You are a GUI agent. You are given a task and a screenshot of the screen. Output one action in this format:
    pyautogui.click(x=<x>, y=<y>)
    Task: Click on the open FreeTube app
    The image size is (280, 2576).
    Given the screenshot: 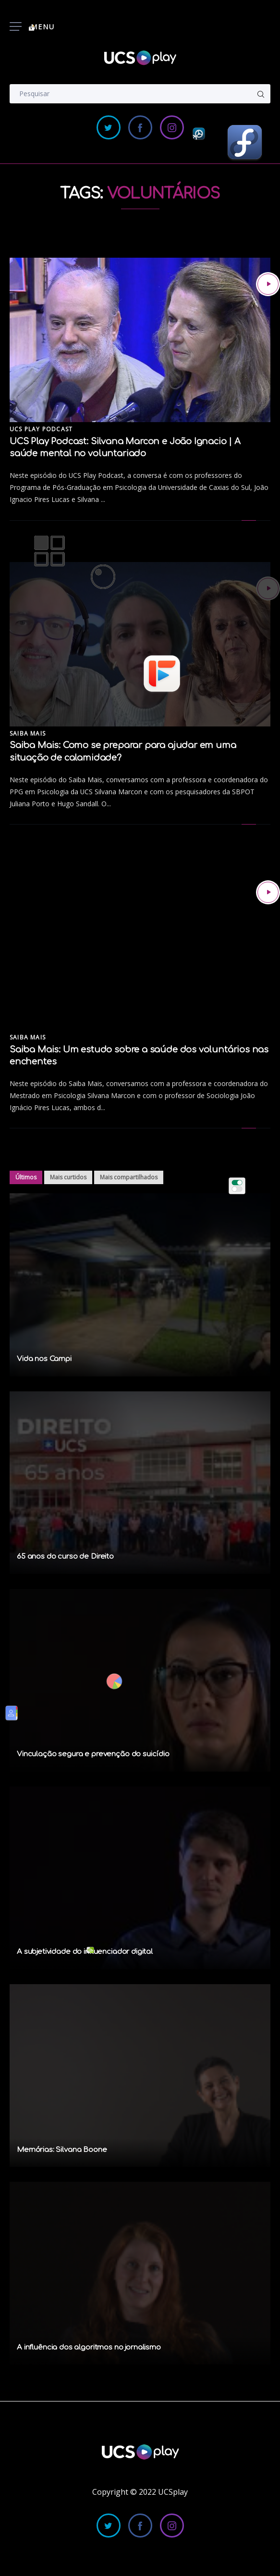 What is the action you would take?
    pyautogui.click(x=162, y=674)
    